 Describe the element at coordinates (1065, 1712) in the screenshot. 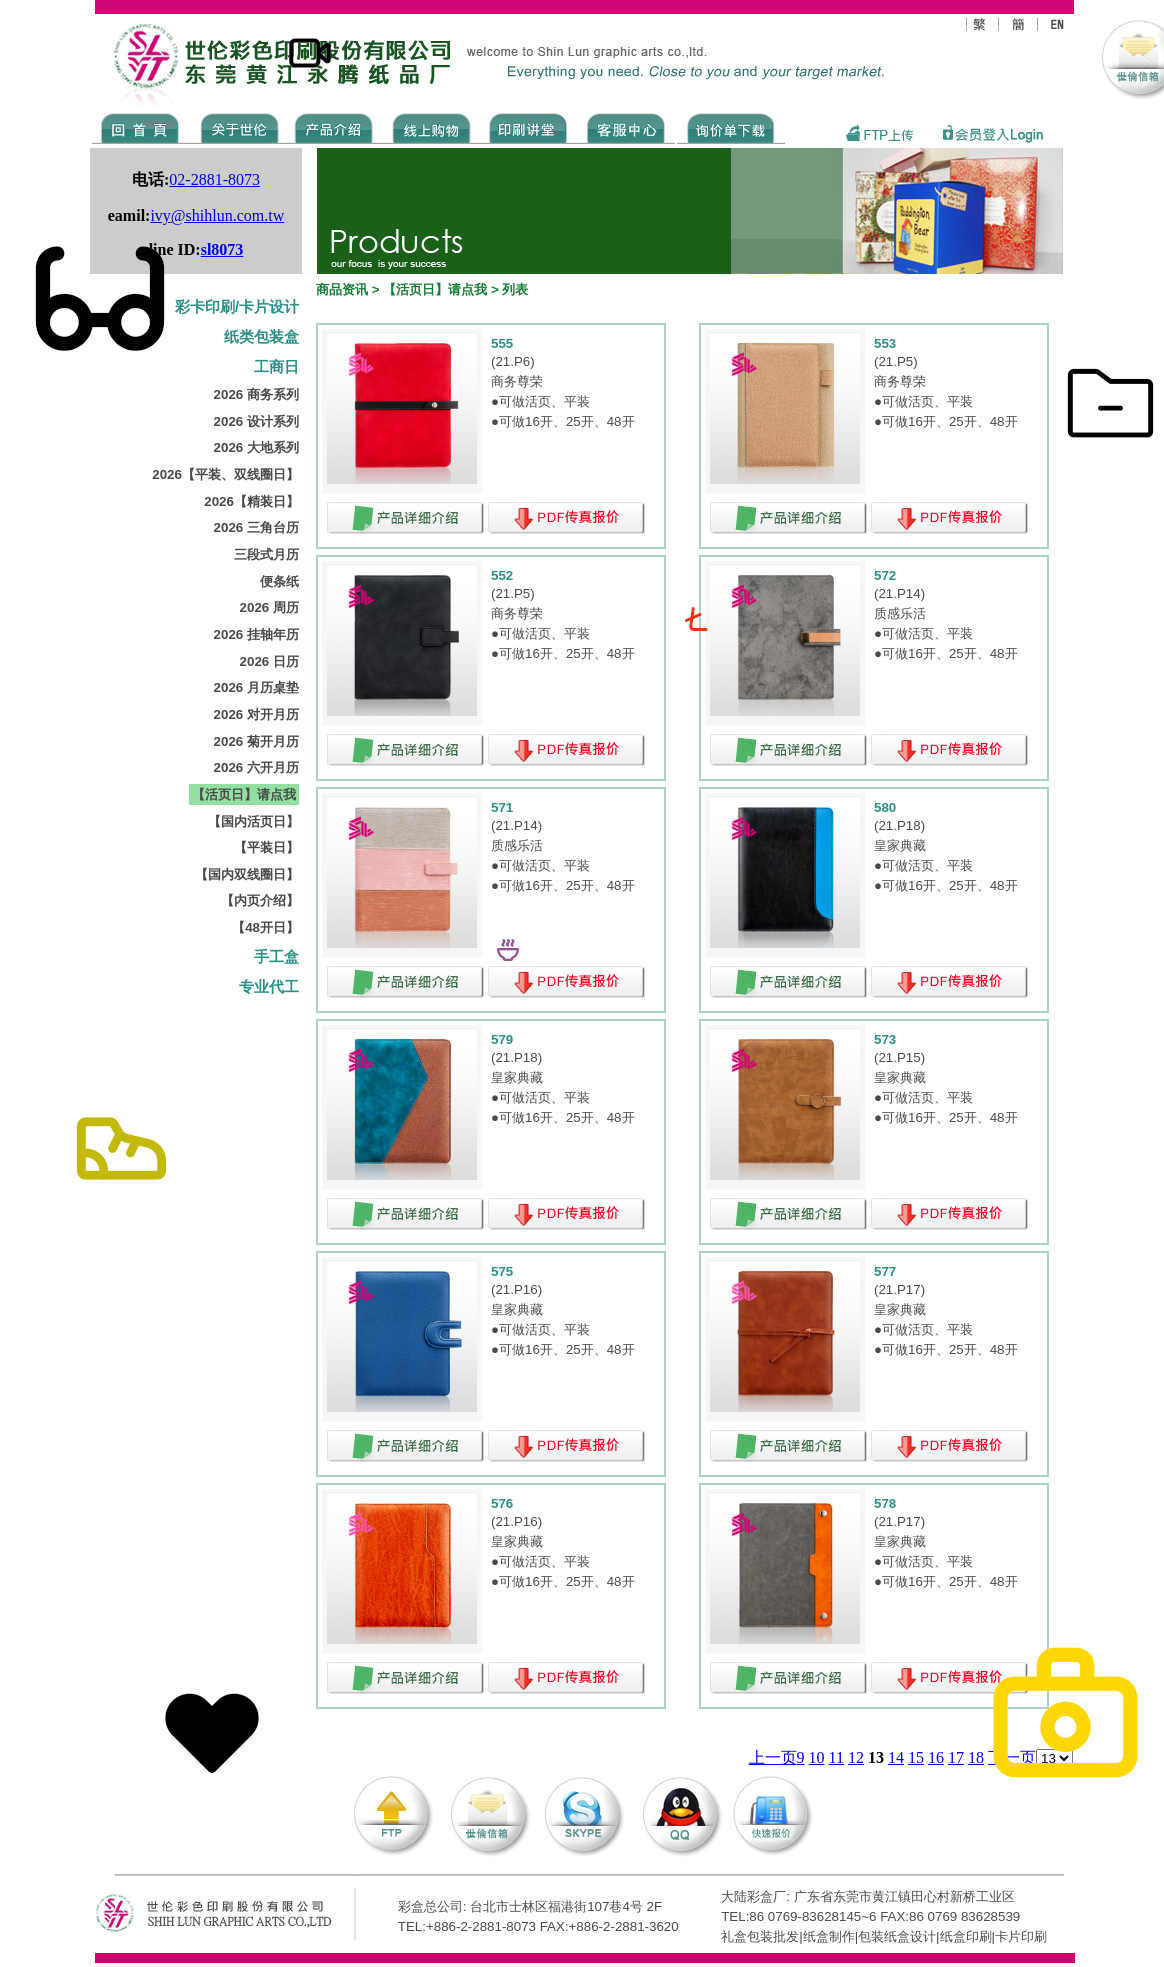

I see `open camera to take a photo` at that location.